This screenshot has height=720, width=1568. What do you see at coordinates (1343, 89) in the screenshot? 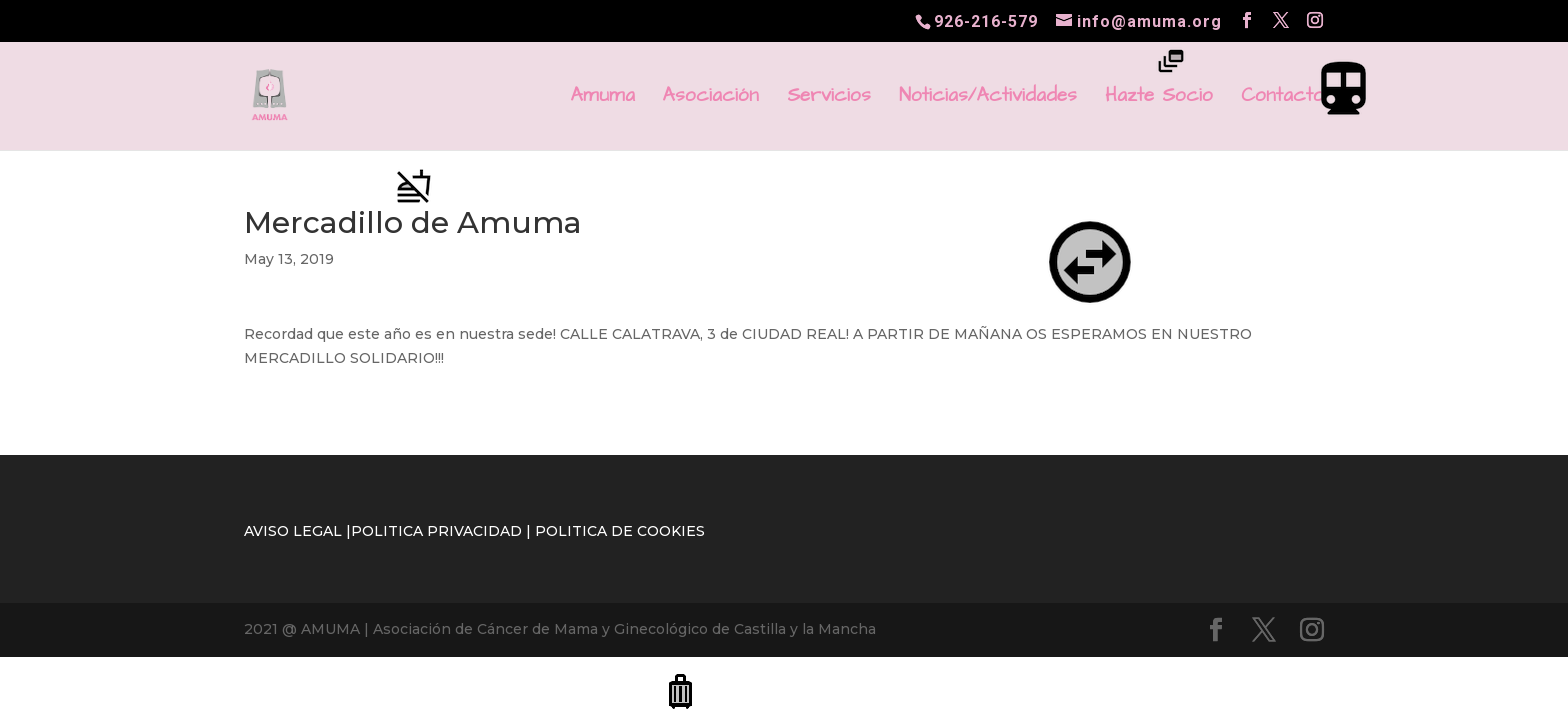
I see `get public transit directions` at bounding box center [1343, 89].